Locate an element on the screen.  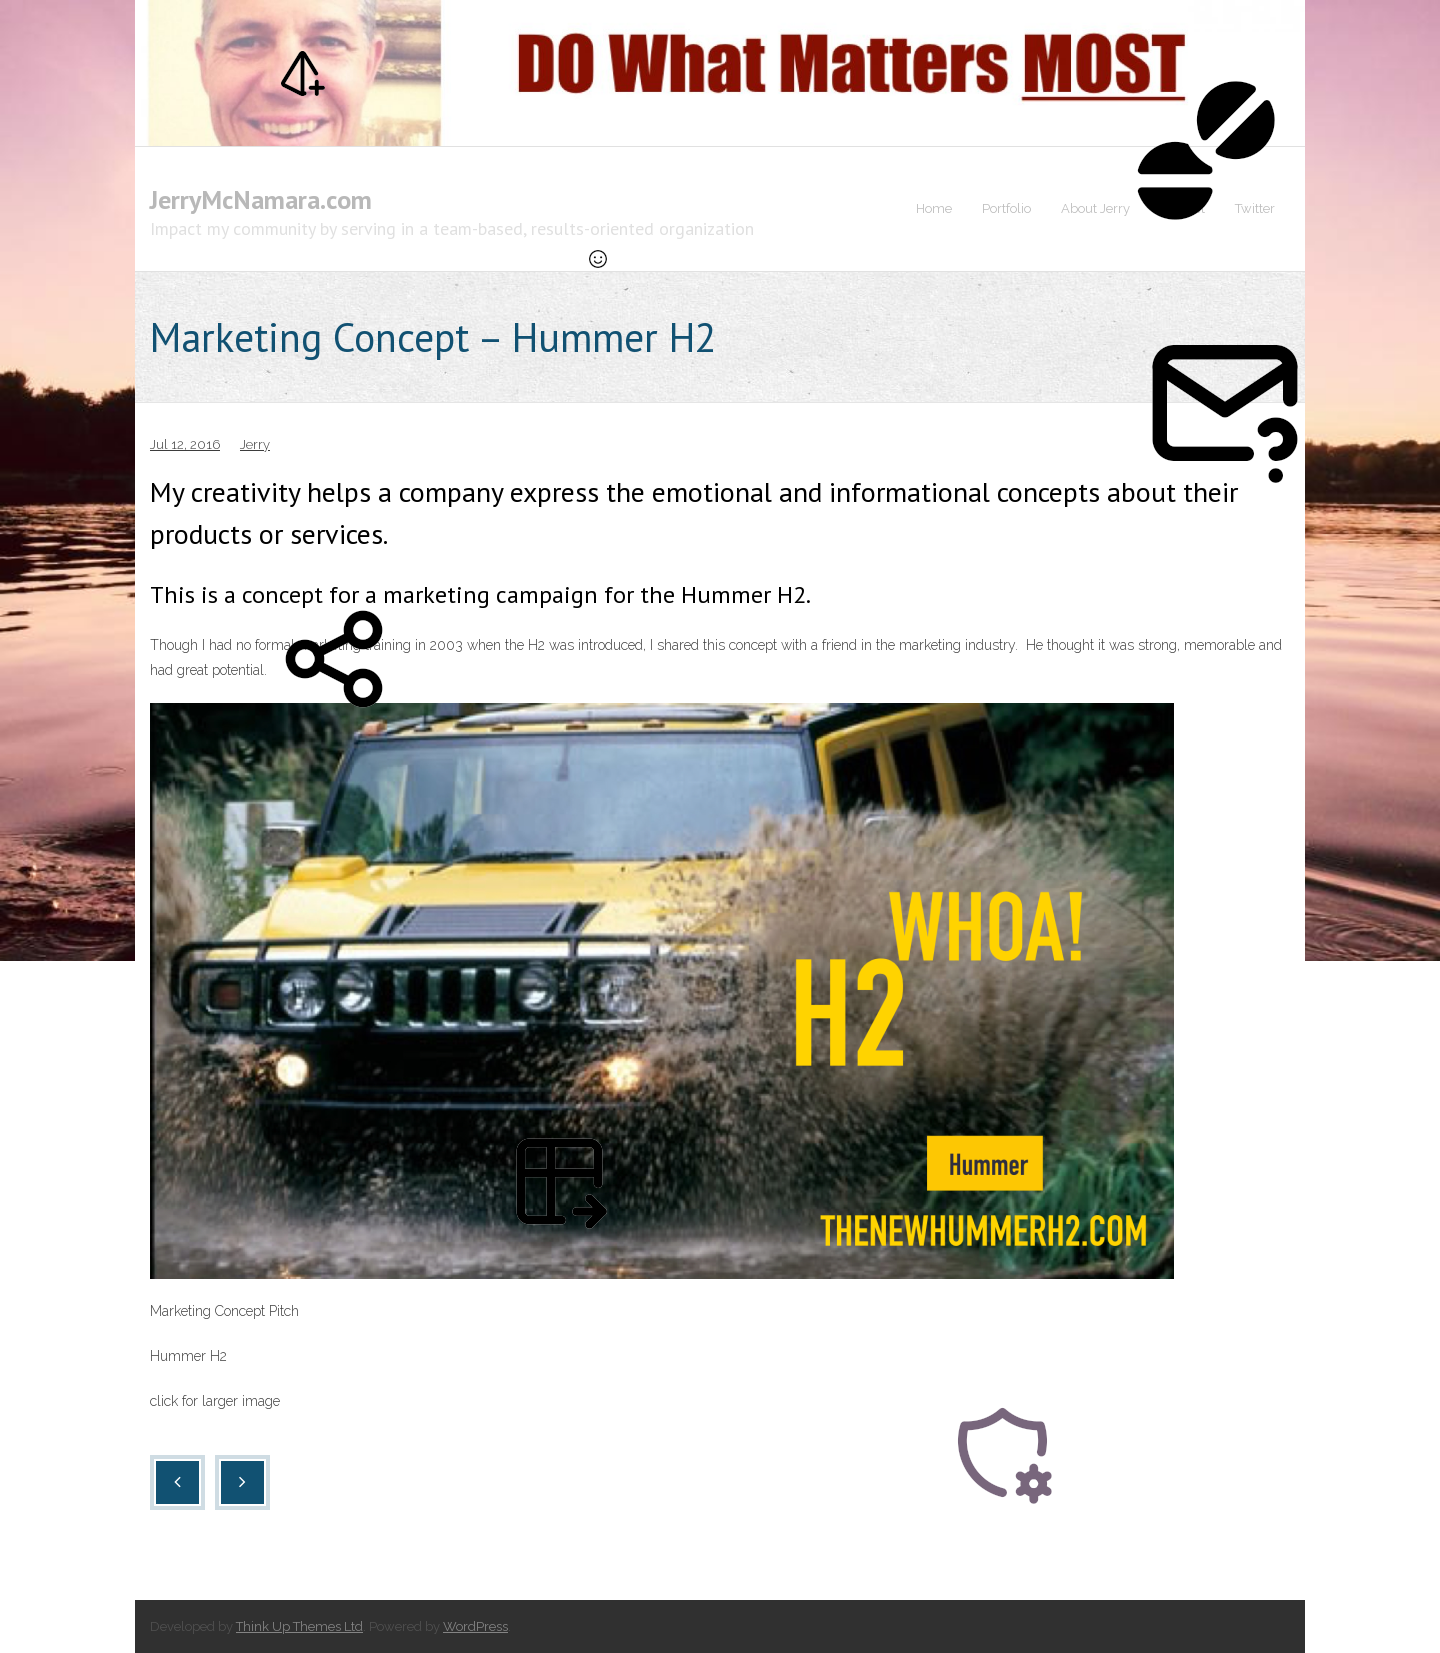
access medication or pharmacy information is located at coordinates (1205, 150).